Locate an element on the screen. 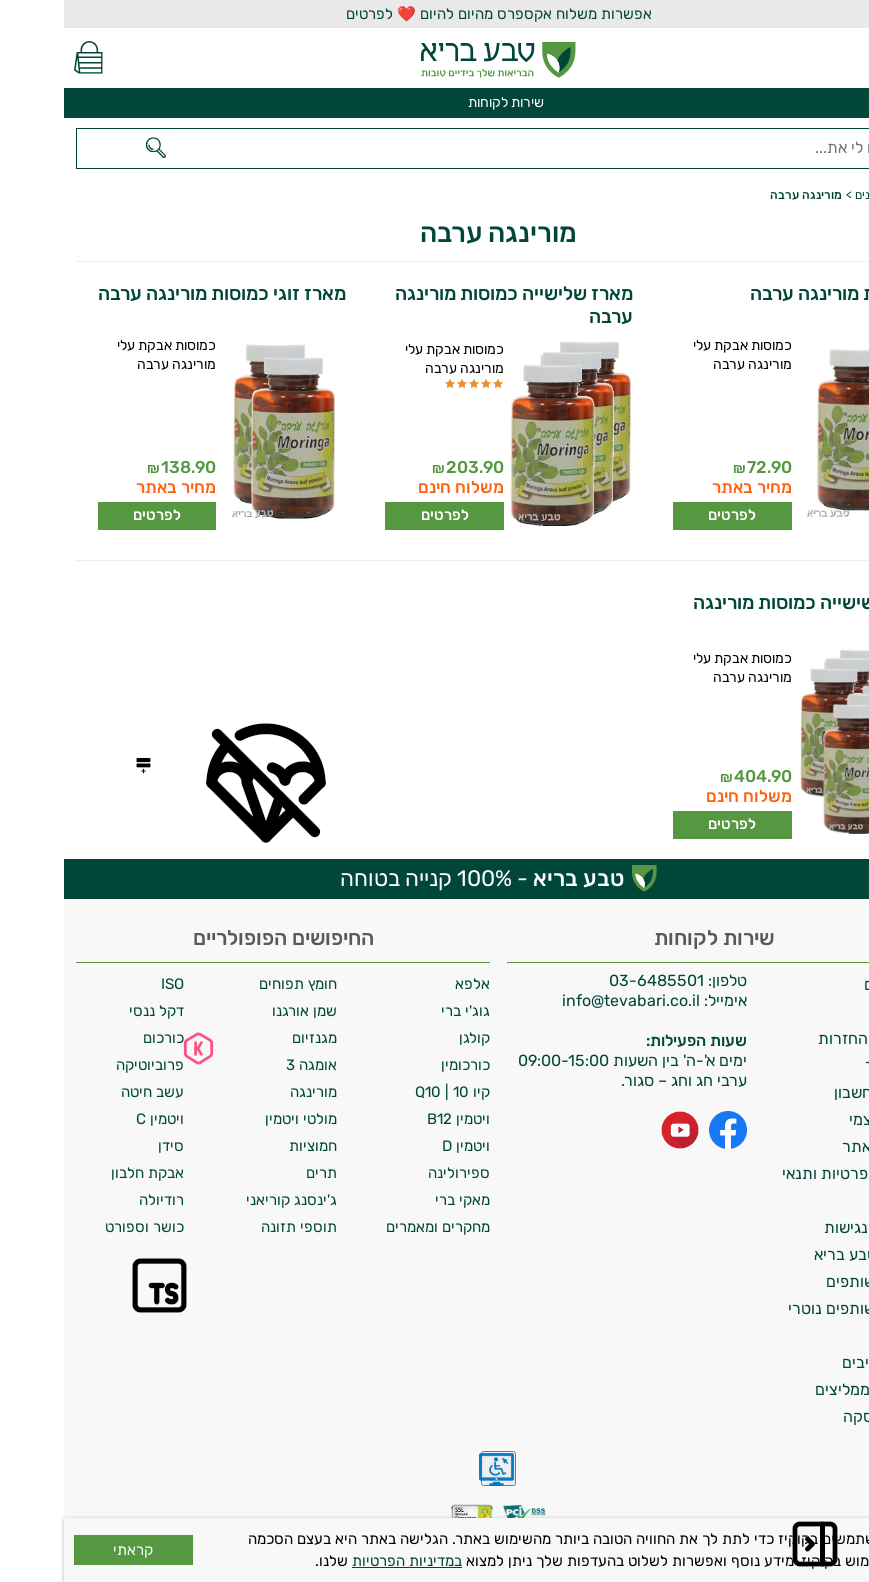 The height and width of the screenshot is (1582, 869). add a new row below is located at coordinates (143, 764).